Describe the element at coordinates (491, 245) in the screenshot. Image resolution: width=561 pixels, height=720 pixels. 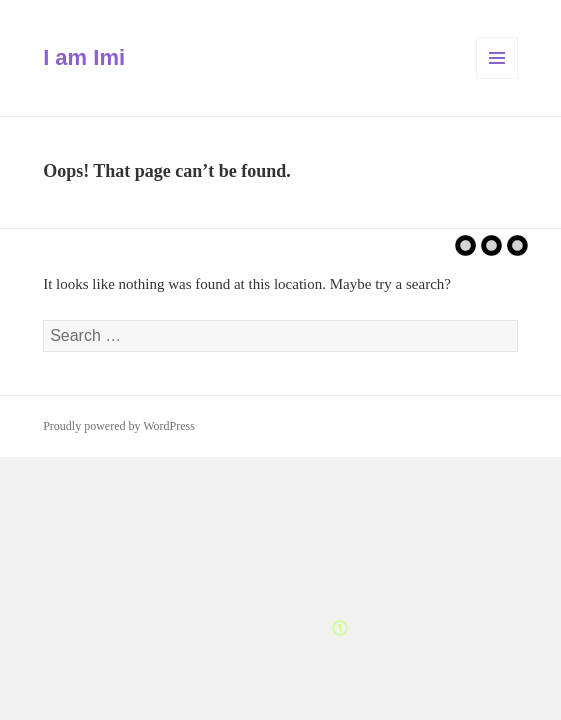
I see `open more options menu` at that location.